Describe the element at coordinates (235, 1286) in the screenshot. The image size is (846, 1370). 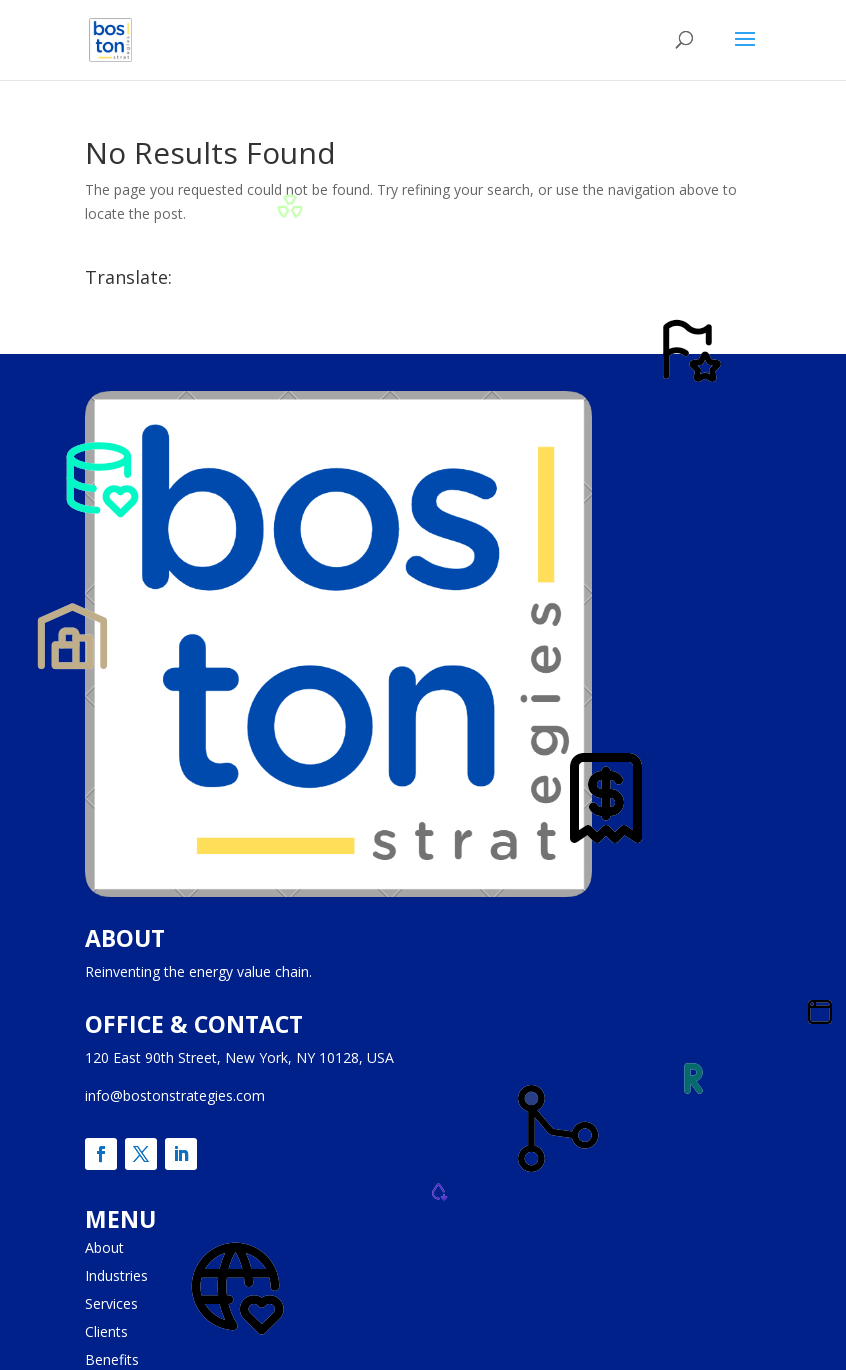
I see `support global causes or charities` at that location.